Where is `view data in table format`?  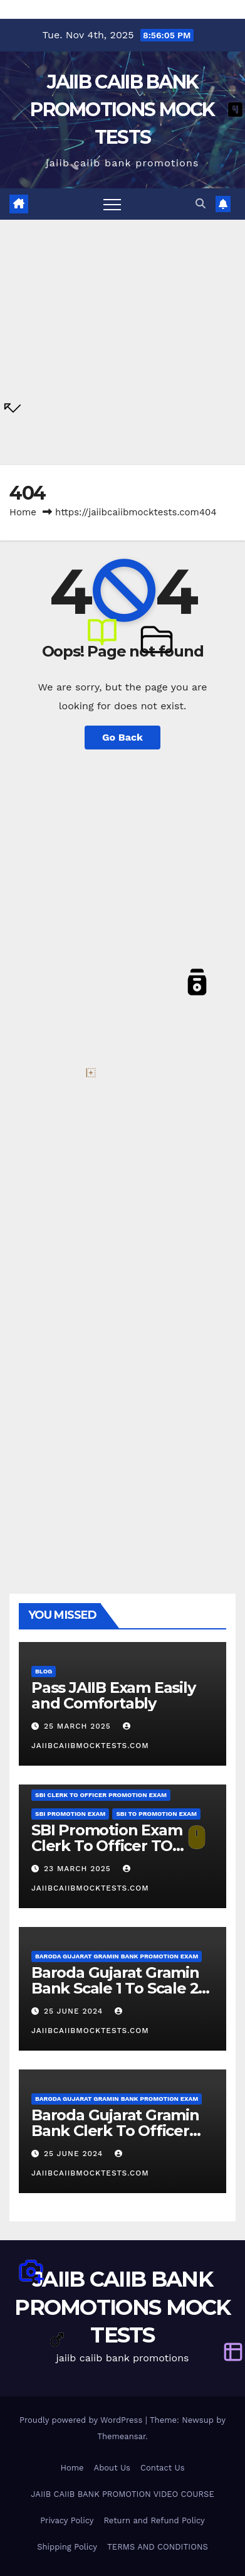
view data in table format is located at coordinates (233, 2352).